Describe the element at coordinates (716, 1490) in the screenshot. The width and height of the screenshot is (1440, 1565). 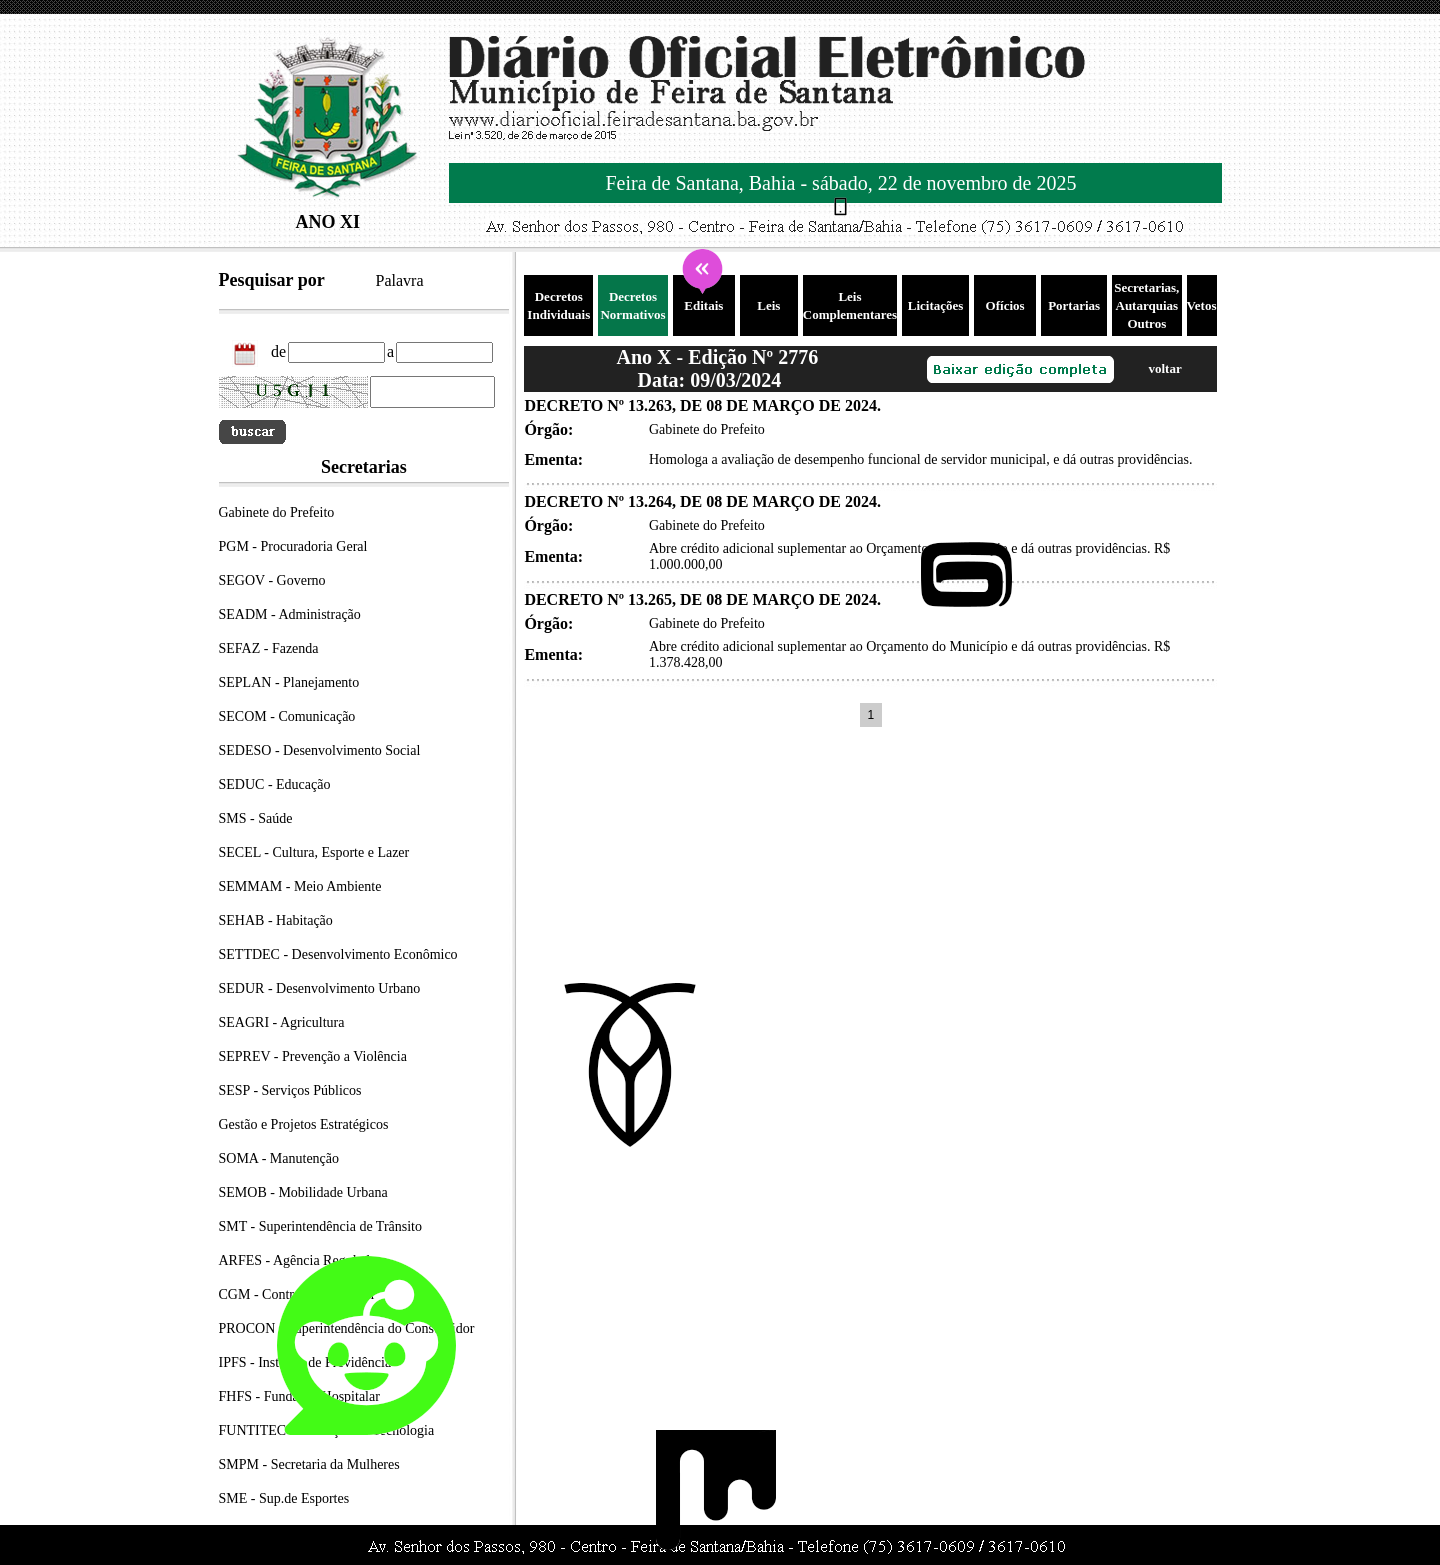
I see `open the Mix app` at that location.